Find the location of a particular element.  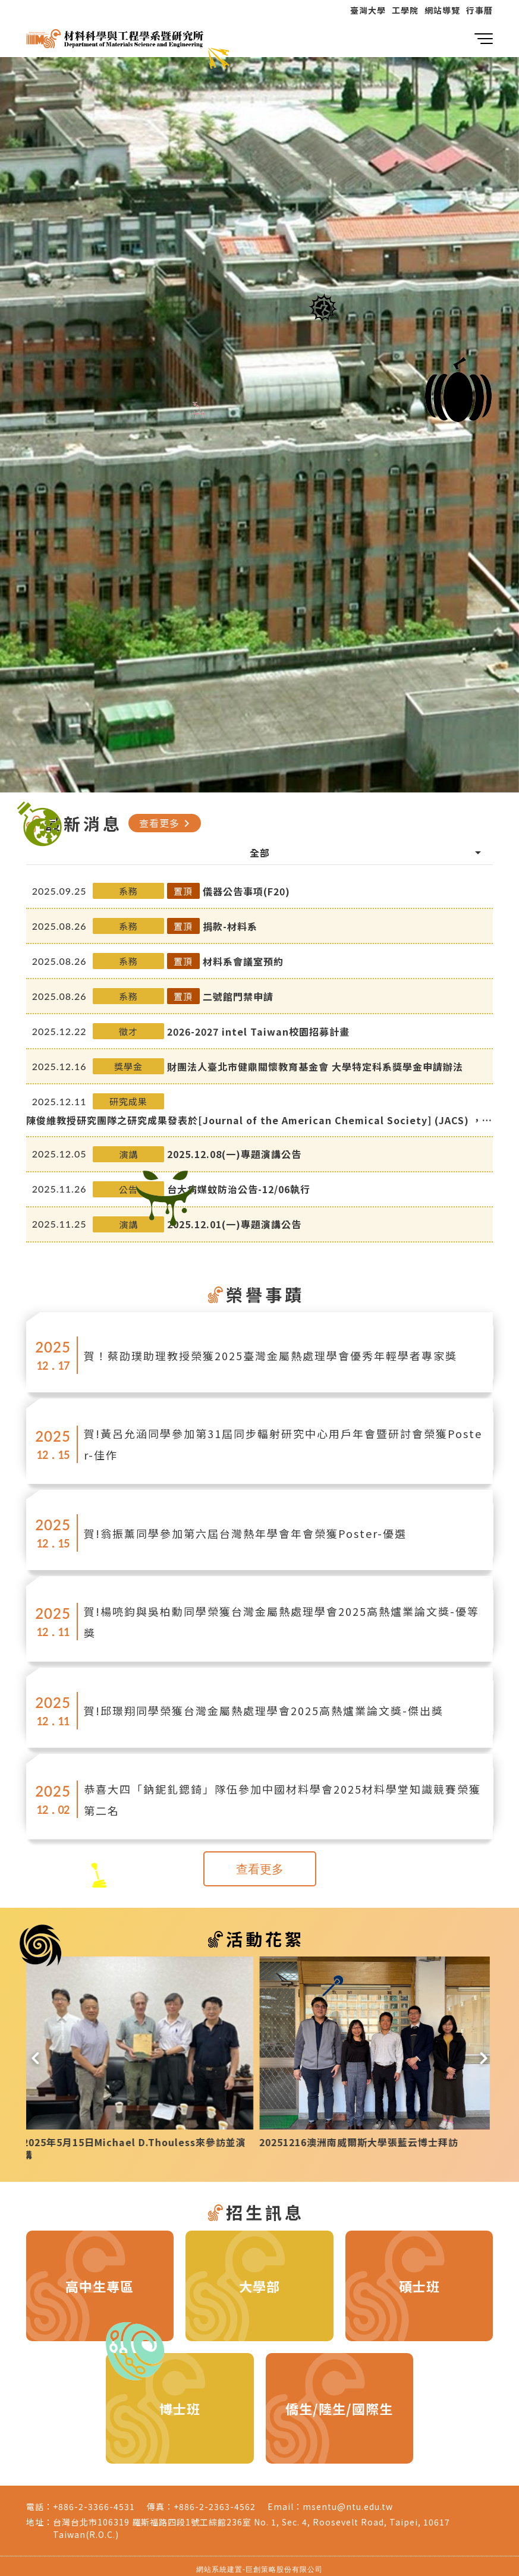

dental examination tool icon is located at coordinates (333, 1986).